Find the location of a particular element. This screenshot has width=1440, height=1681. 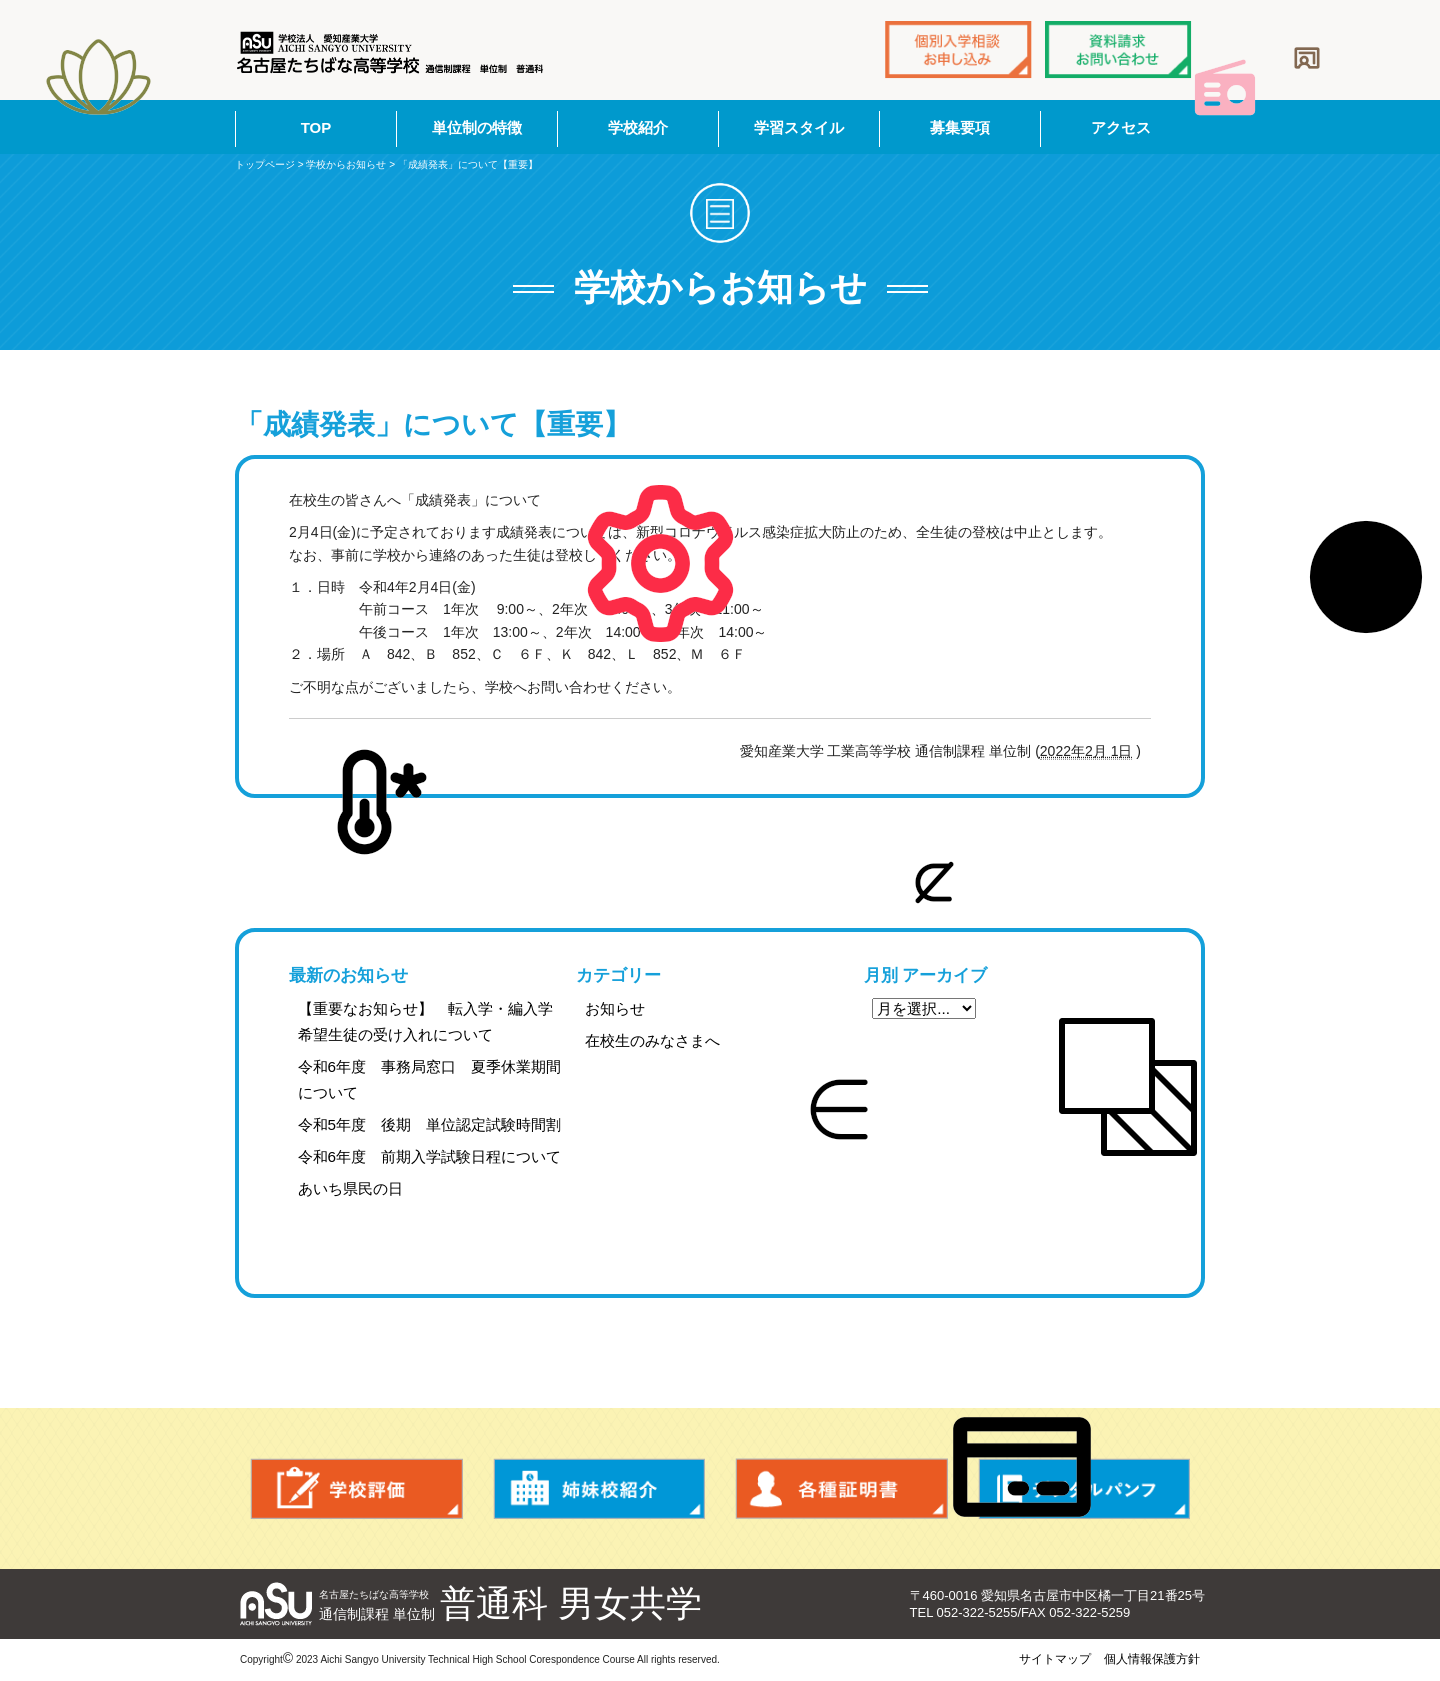

remove or subtract a selected item is located at coordinates (1128, 1087).